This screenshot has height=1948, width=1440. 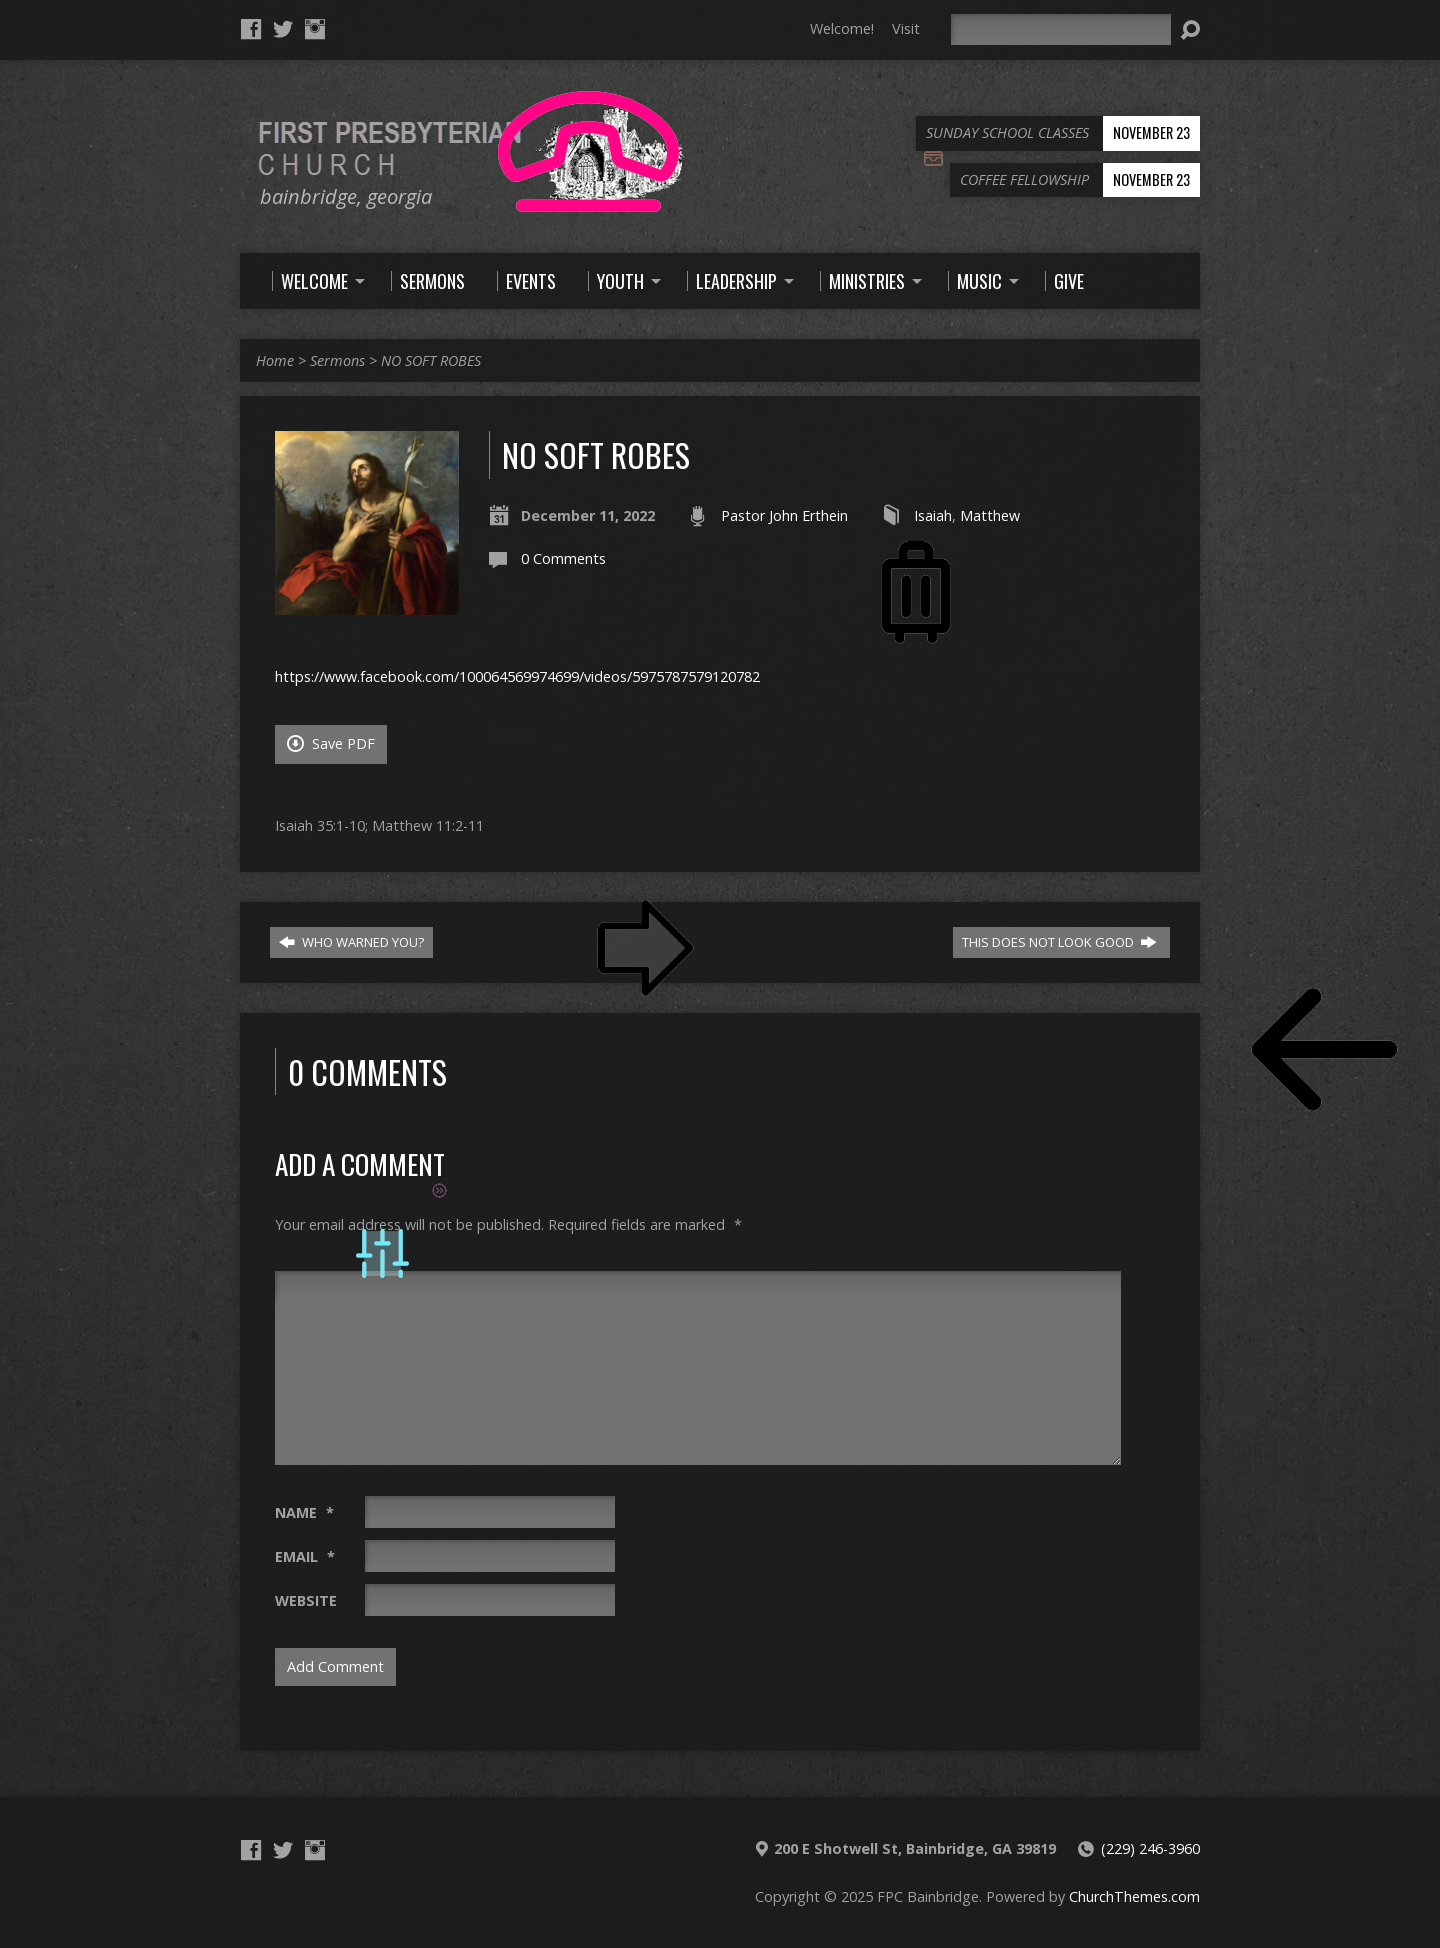 What do you see at coordinates (933, 158) in the screenshot?
I see `access your wallet or saved payment methods` at bounding box center [933, 158].